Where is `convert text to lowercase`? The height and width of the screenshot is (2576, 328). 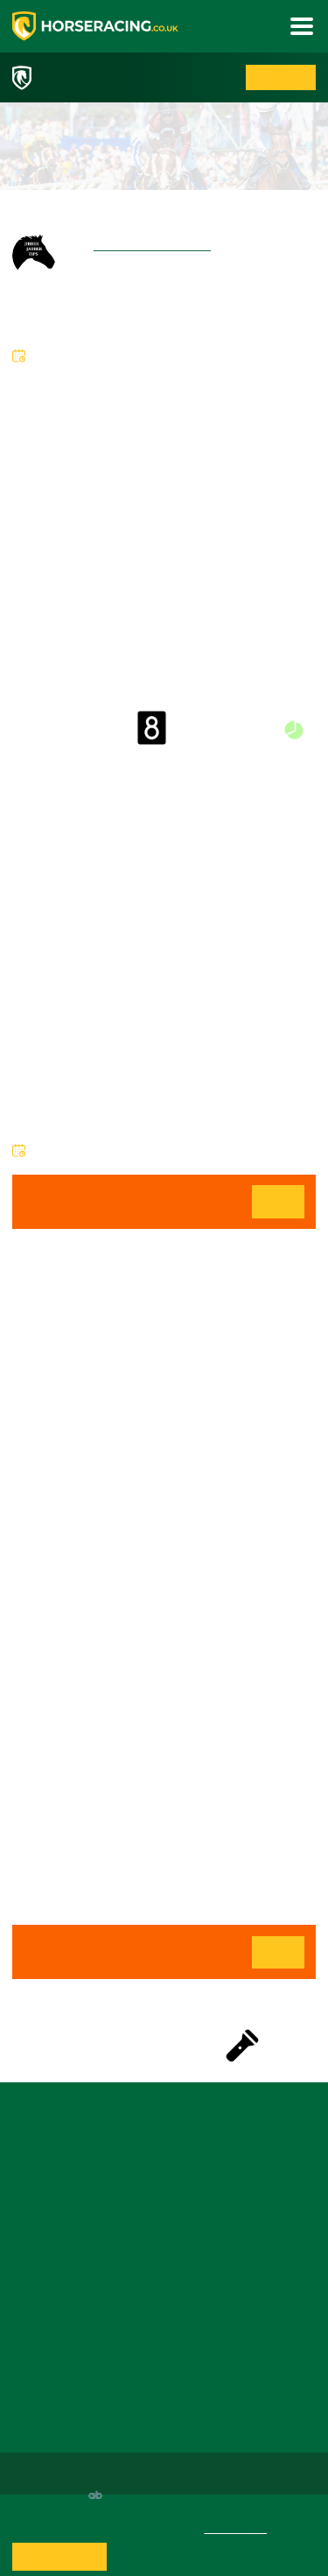
convert text to lowercase is located at coordinates (95, 2495).